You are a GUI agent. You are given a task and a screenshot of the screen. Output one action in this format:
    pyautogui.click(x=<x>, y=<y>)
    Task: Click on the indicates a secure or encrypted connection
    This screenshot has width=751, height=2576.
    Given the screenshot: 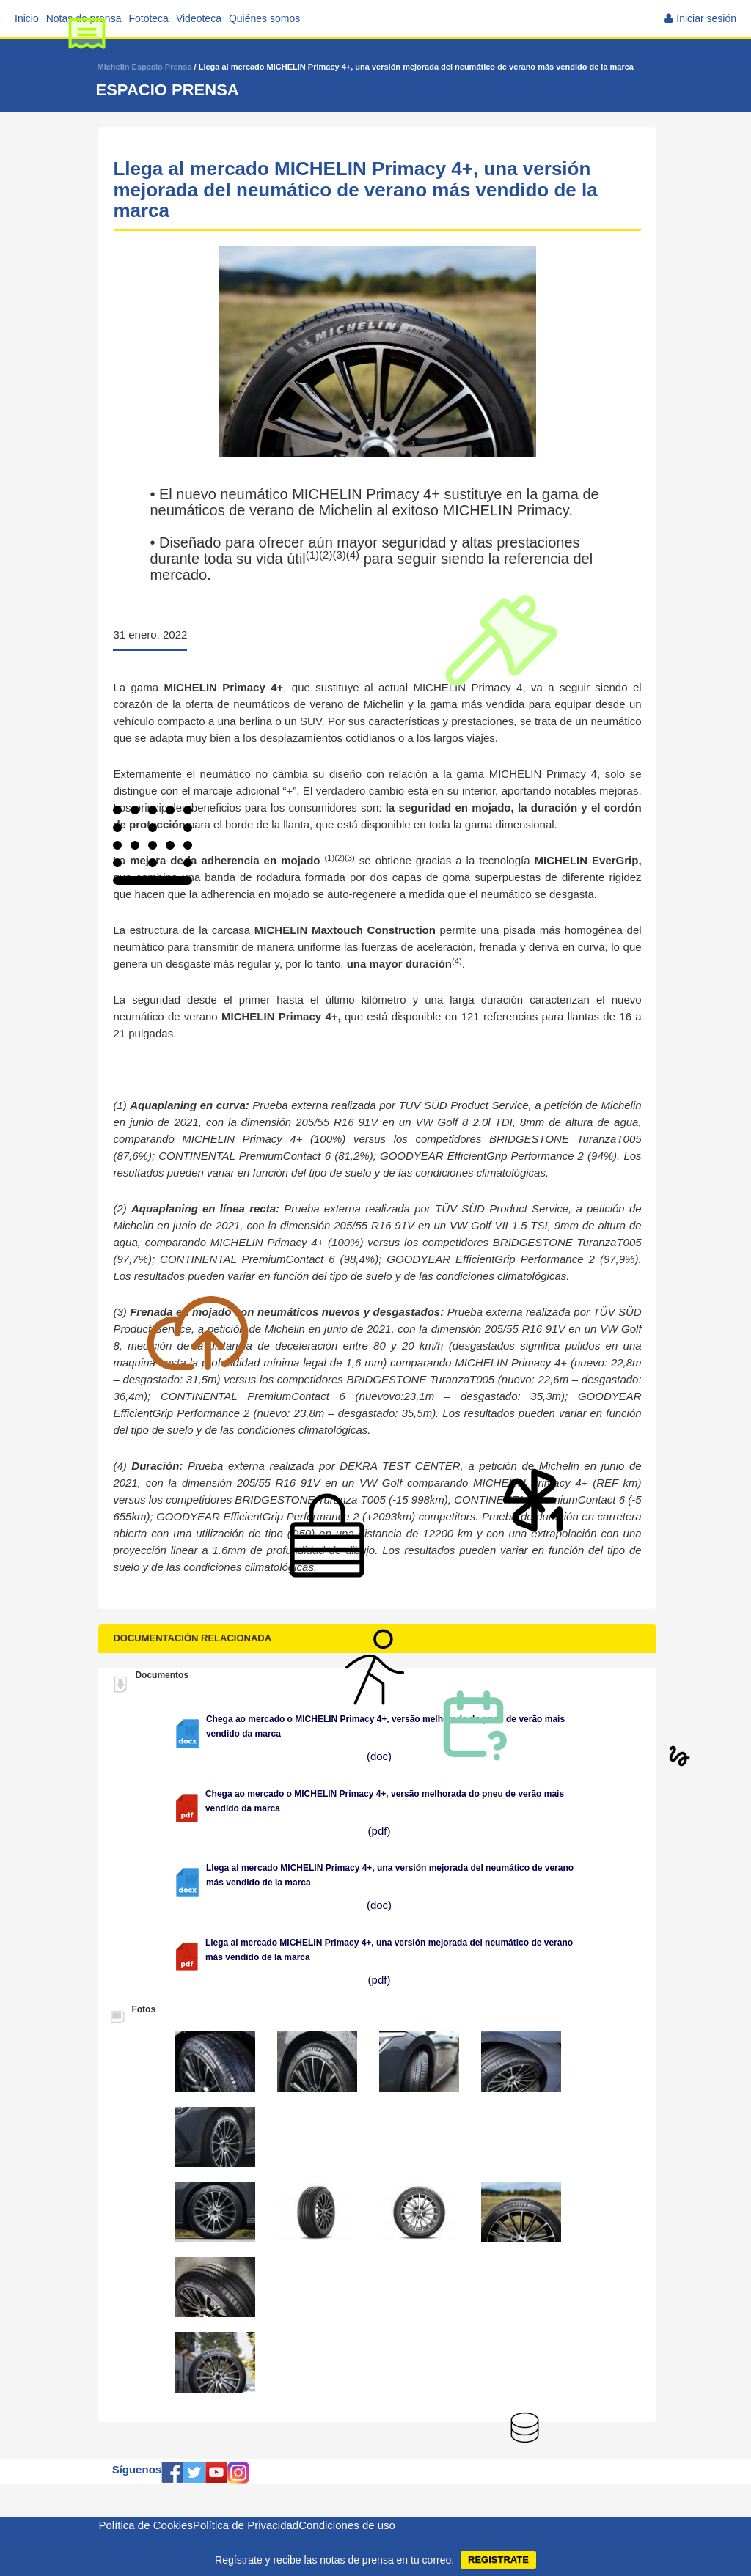 What is the action you would take?
    pyautogui.click(x=327, y=1540)
    